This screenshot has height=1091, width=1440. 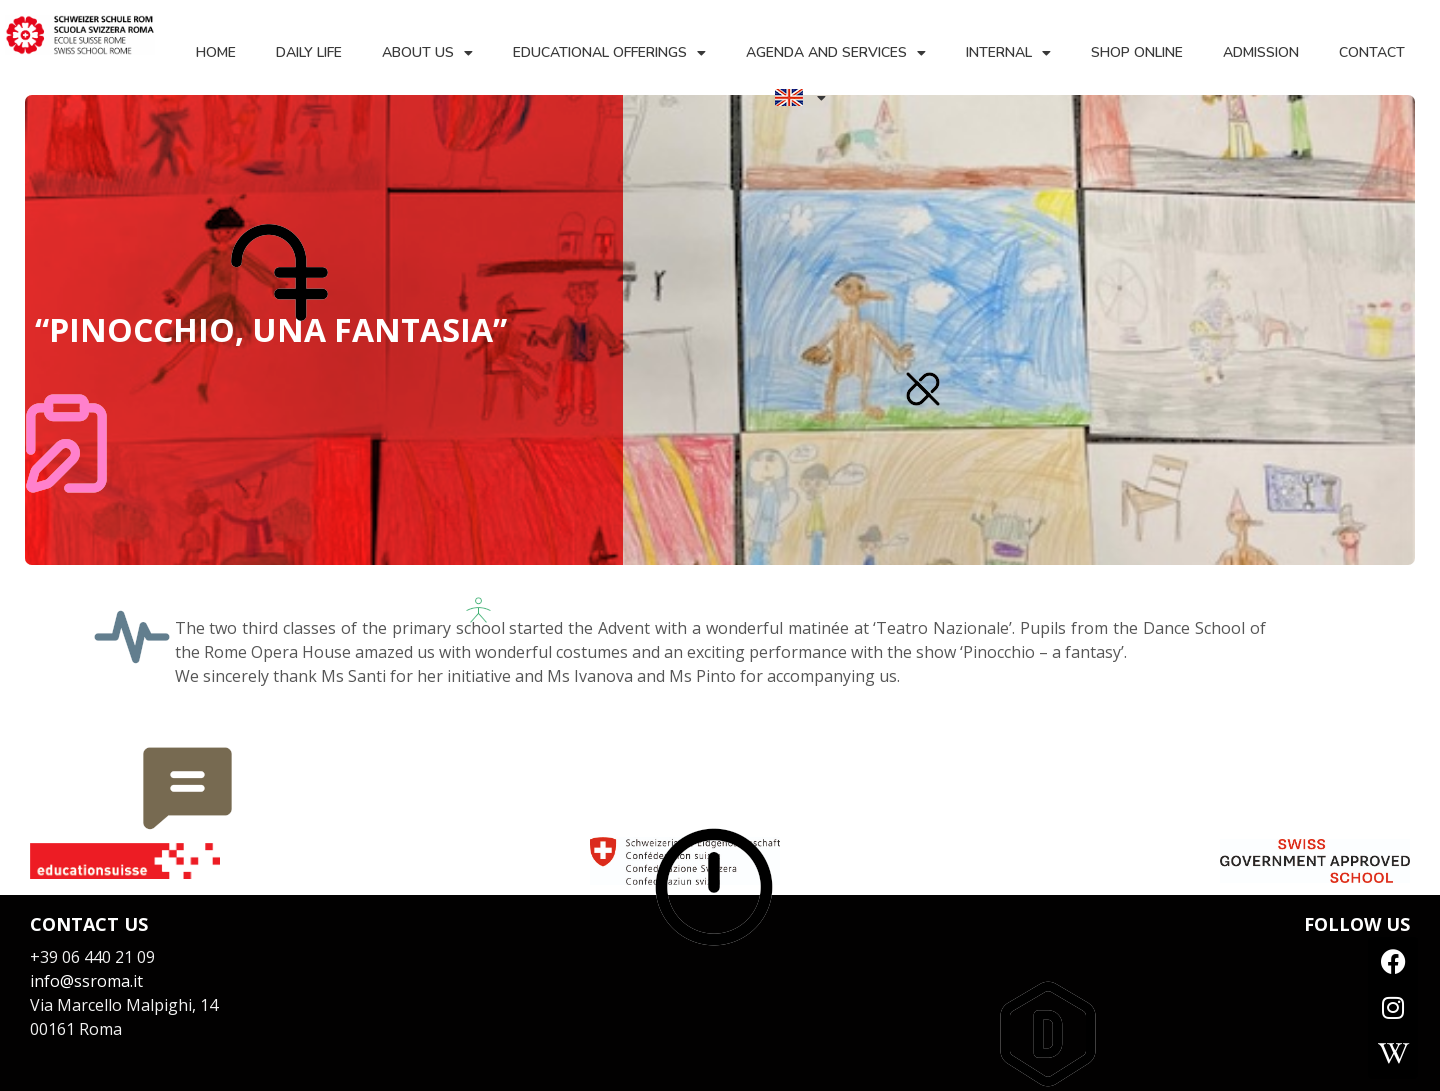 I want to click on view user profile, so click(x=478, y=610).